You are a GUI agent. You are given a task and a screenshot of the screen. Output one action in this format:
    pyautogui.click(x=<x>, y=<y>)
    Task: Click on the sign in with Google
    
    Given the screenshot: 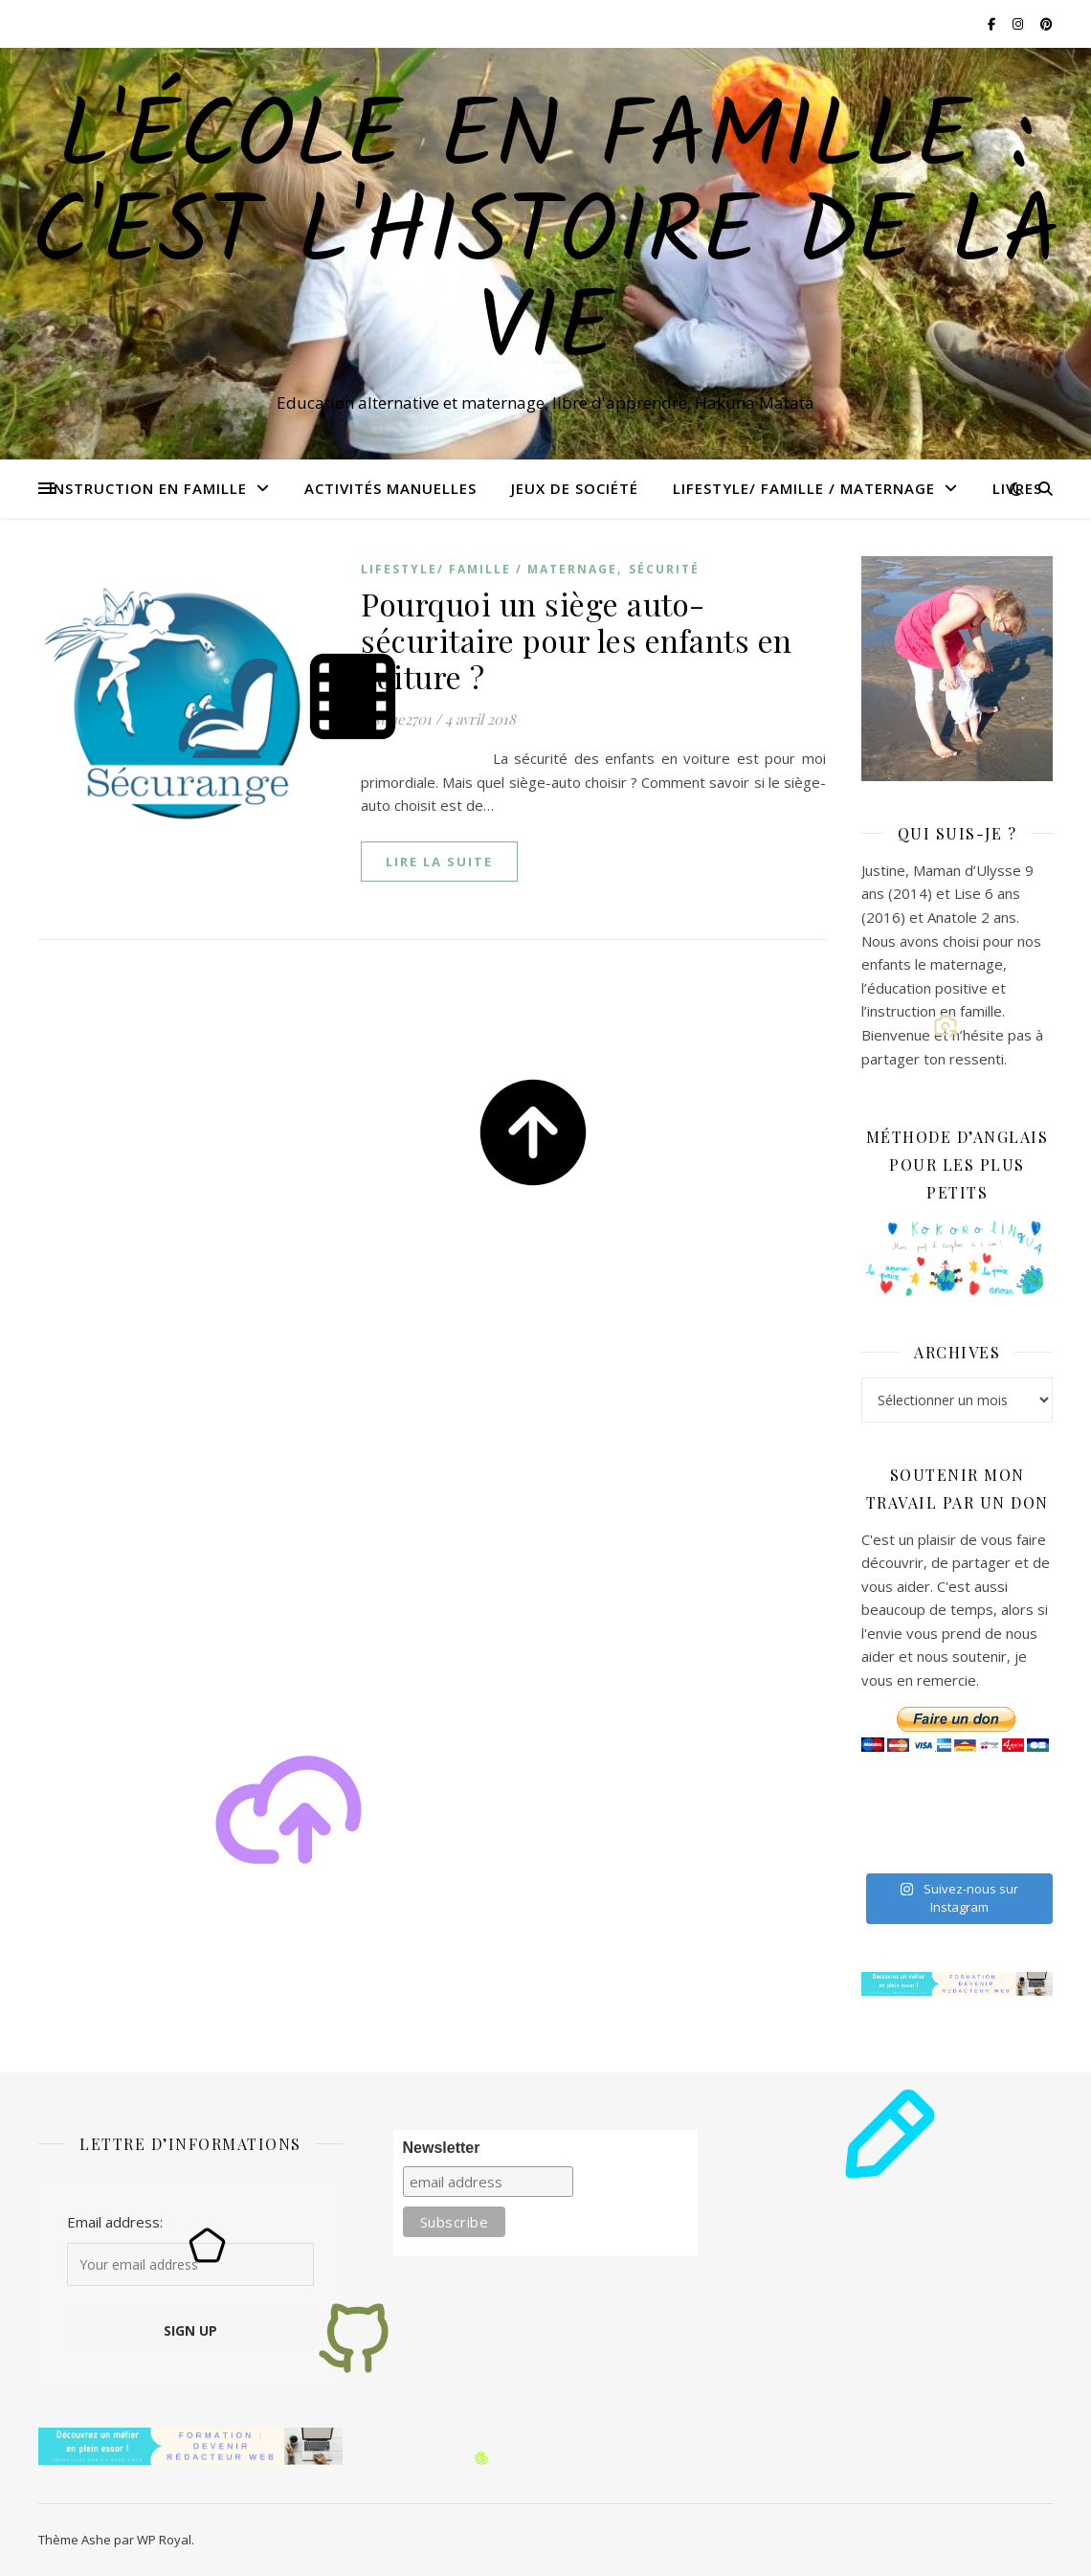 What is the action you would take?
    pyautogui.click(x=481, y=2458)
    